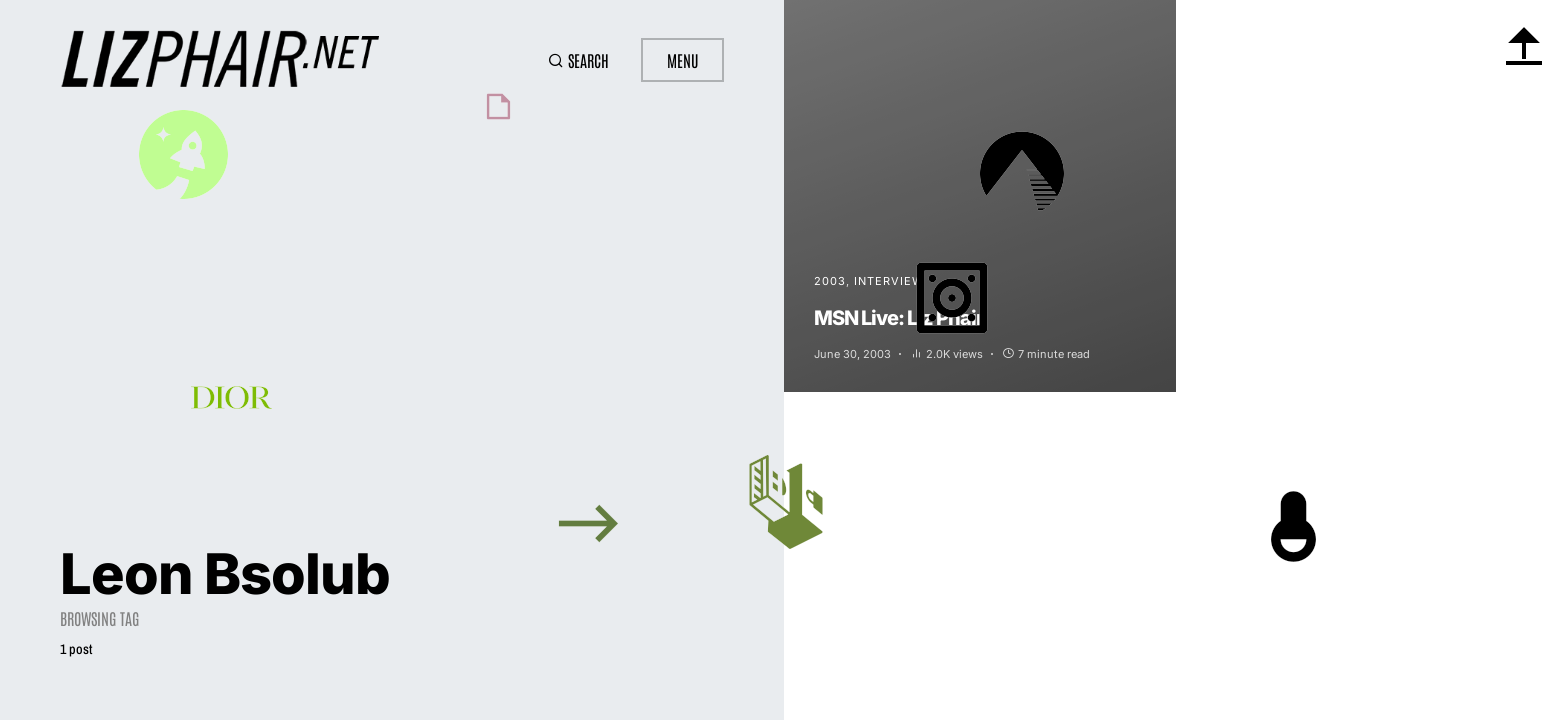  I want to click on navigate to the next page or step, so click(588, 523).